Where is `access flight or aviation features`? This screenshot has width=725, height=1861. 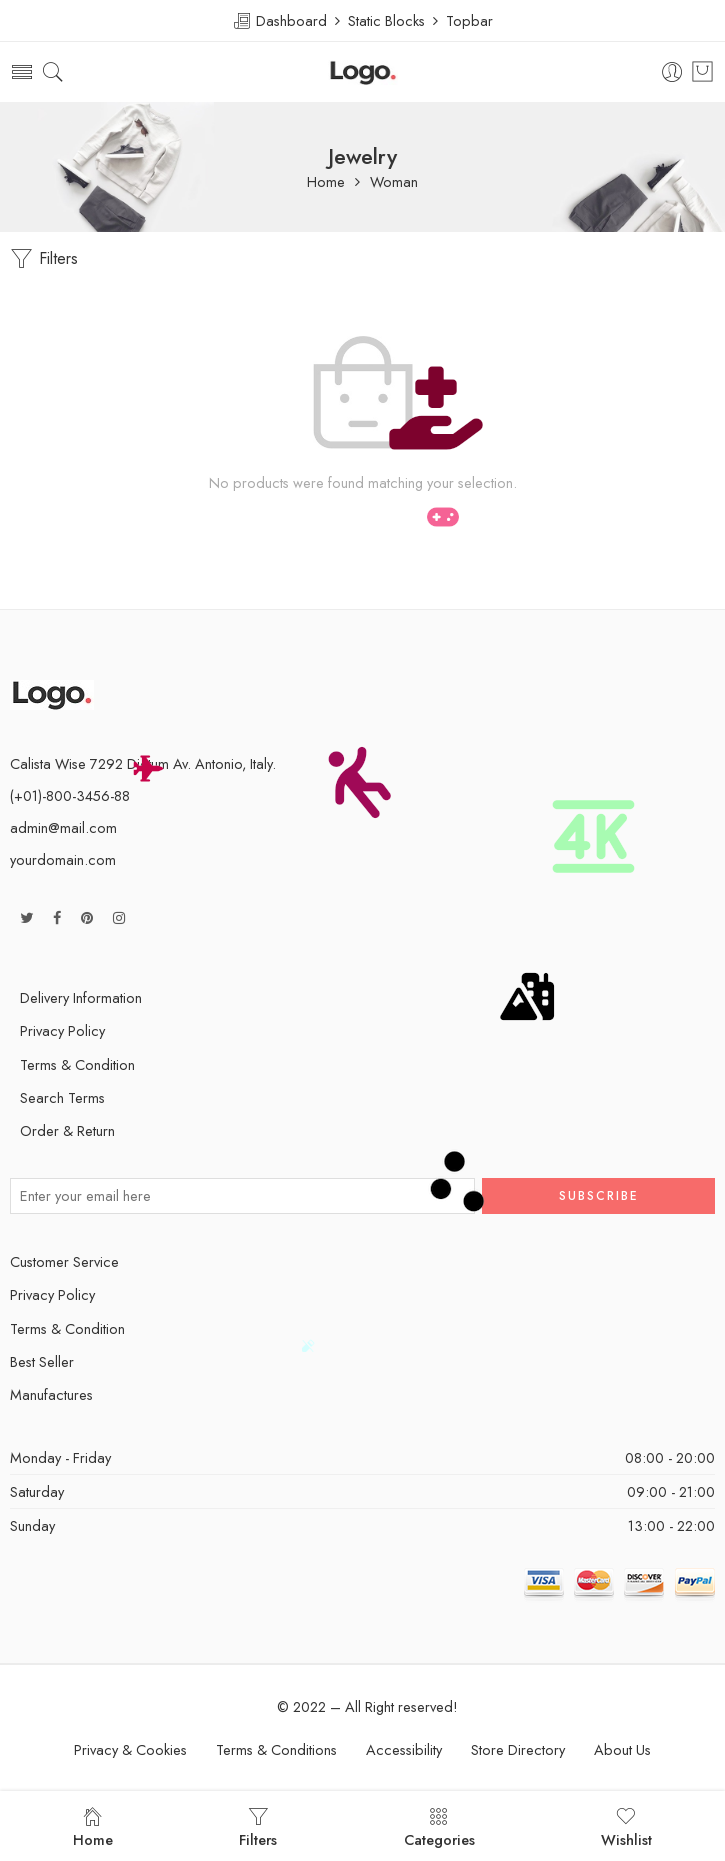
access flight or aviation features is located at coordinates (148, 768).